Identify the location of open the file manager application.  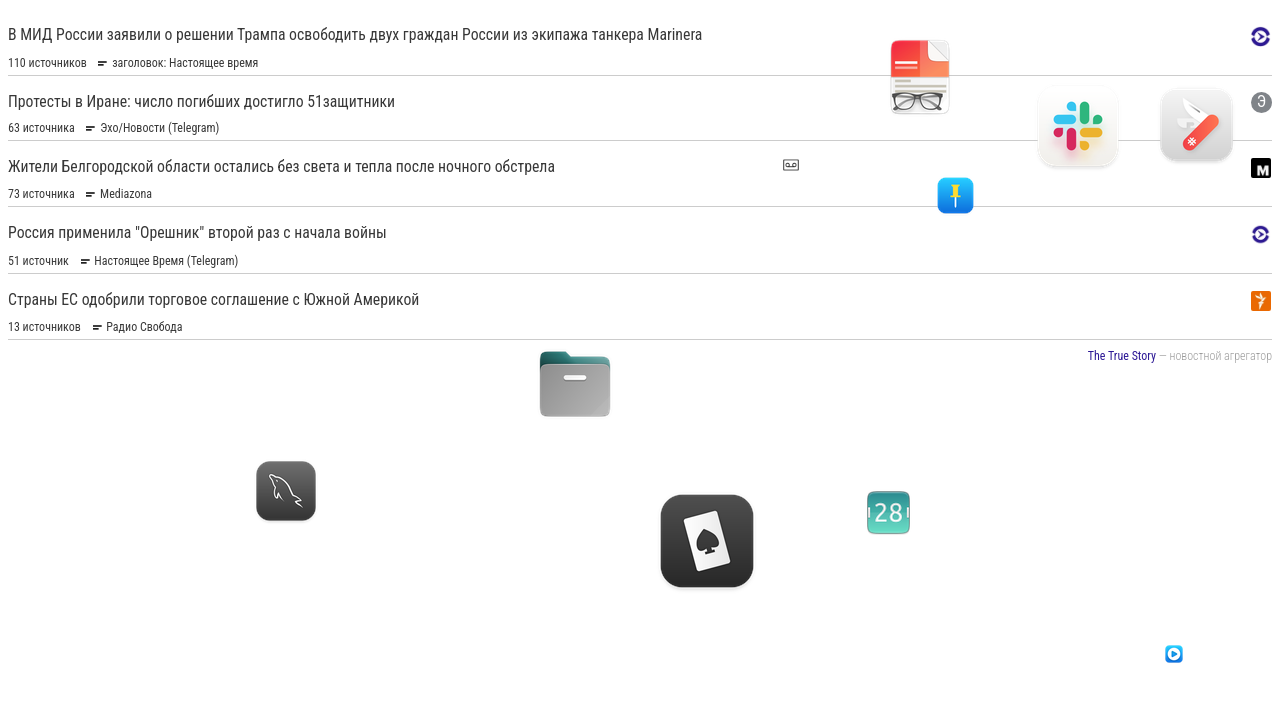
(575, 384).